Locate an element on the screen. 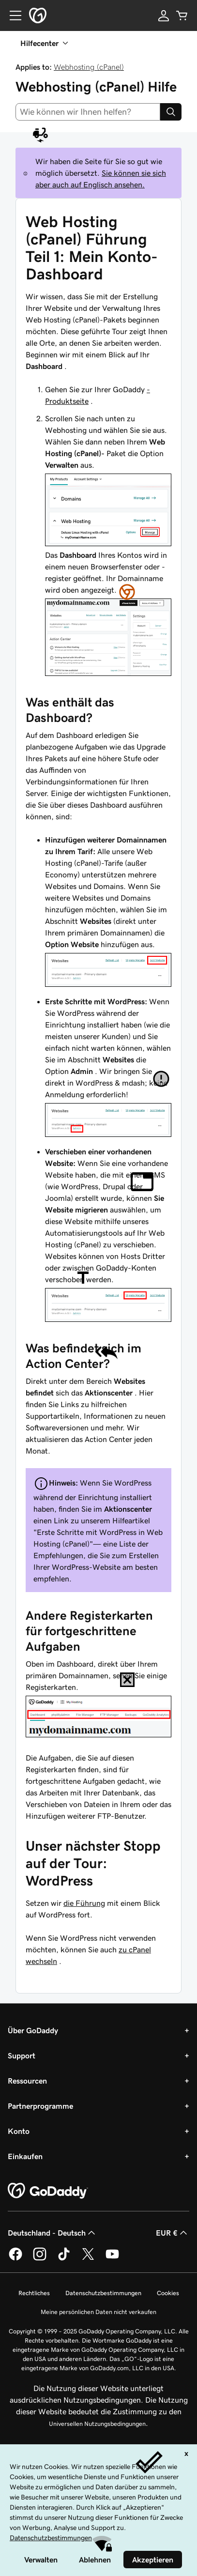  select electric moped as transportation mode is located at coordinates (40, 134).